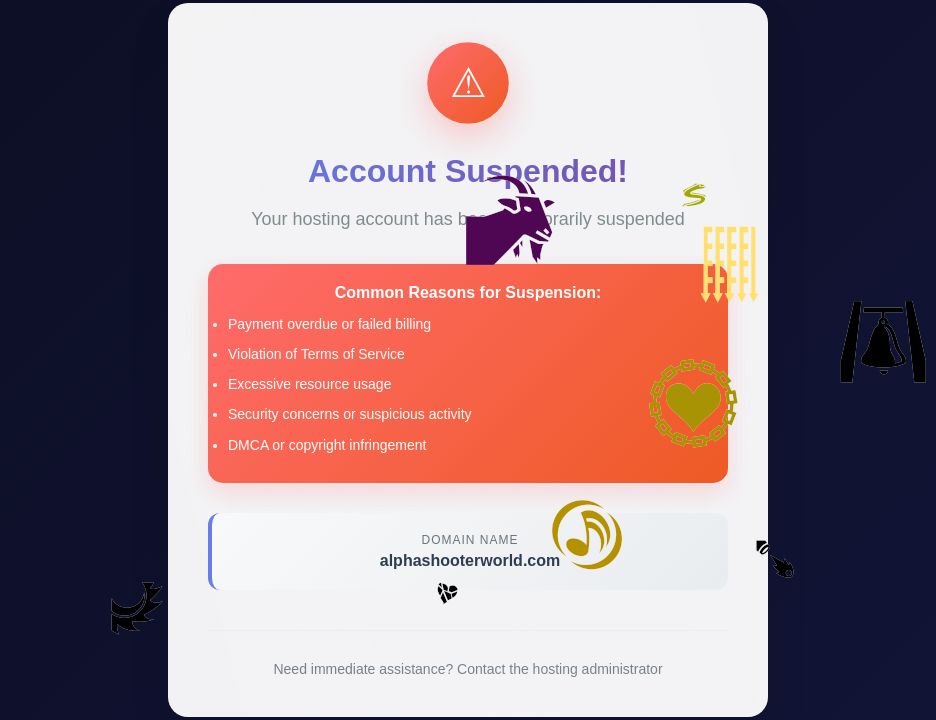 The height and width of the screenshot is (720, 936). Describe the element at coordinates (587, 535) in the screenshot. I see `cast a music-based spell or ability` at that location.